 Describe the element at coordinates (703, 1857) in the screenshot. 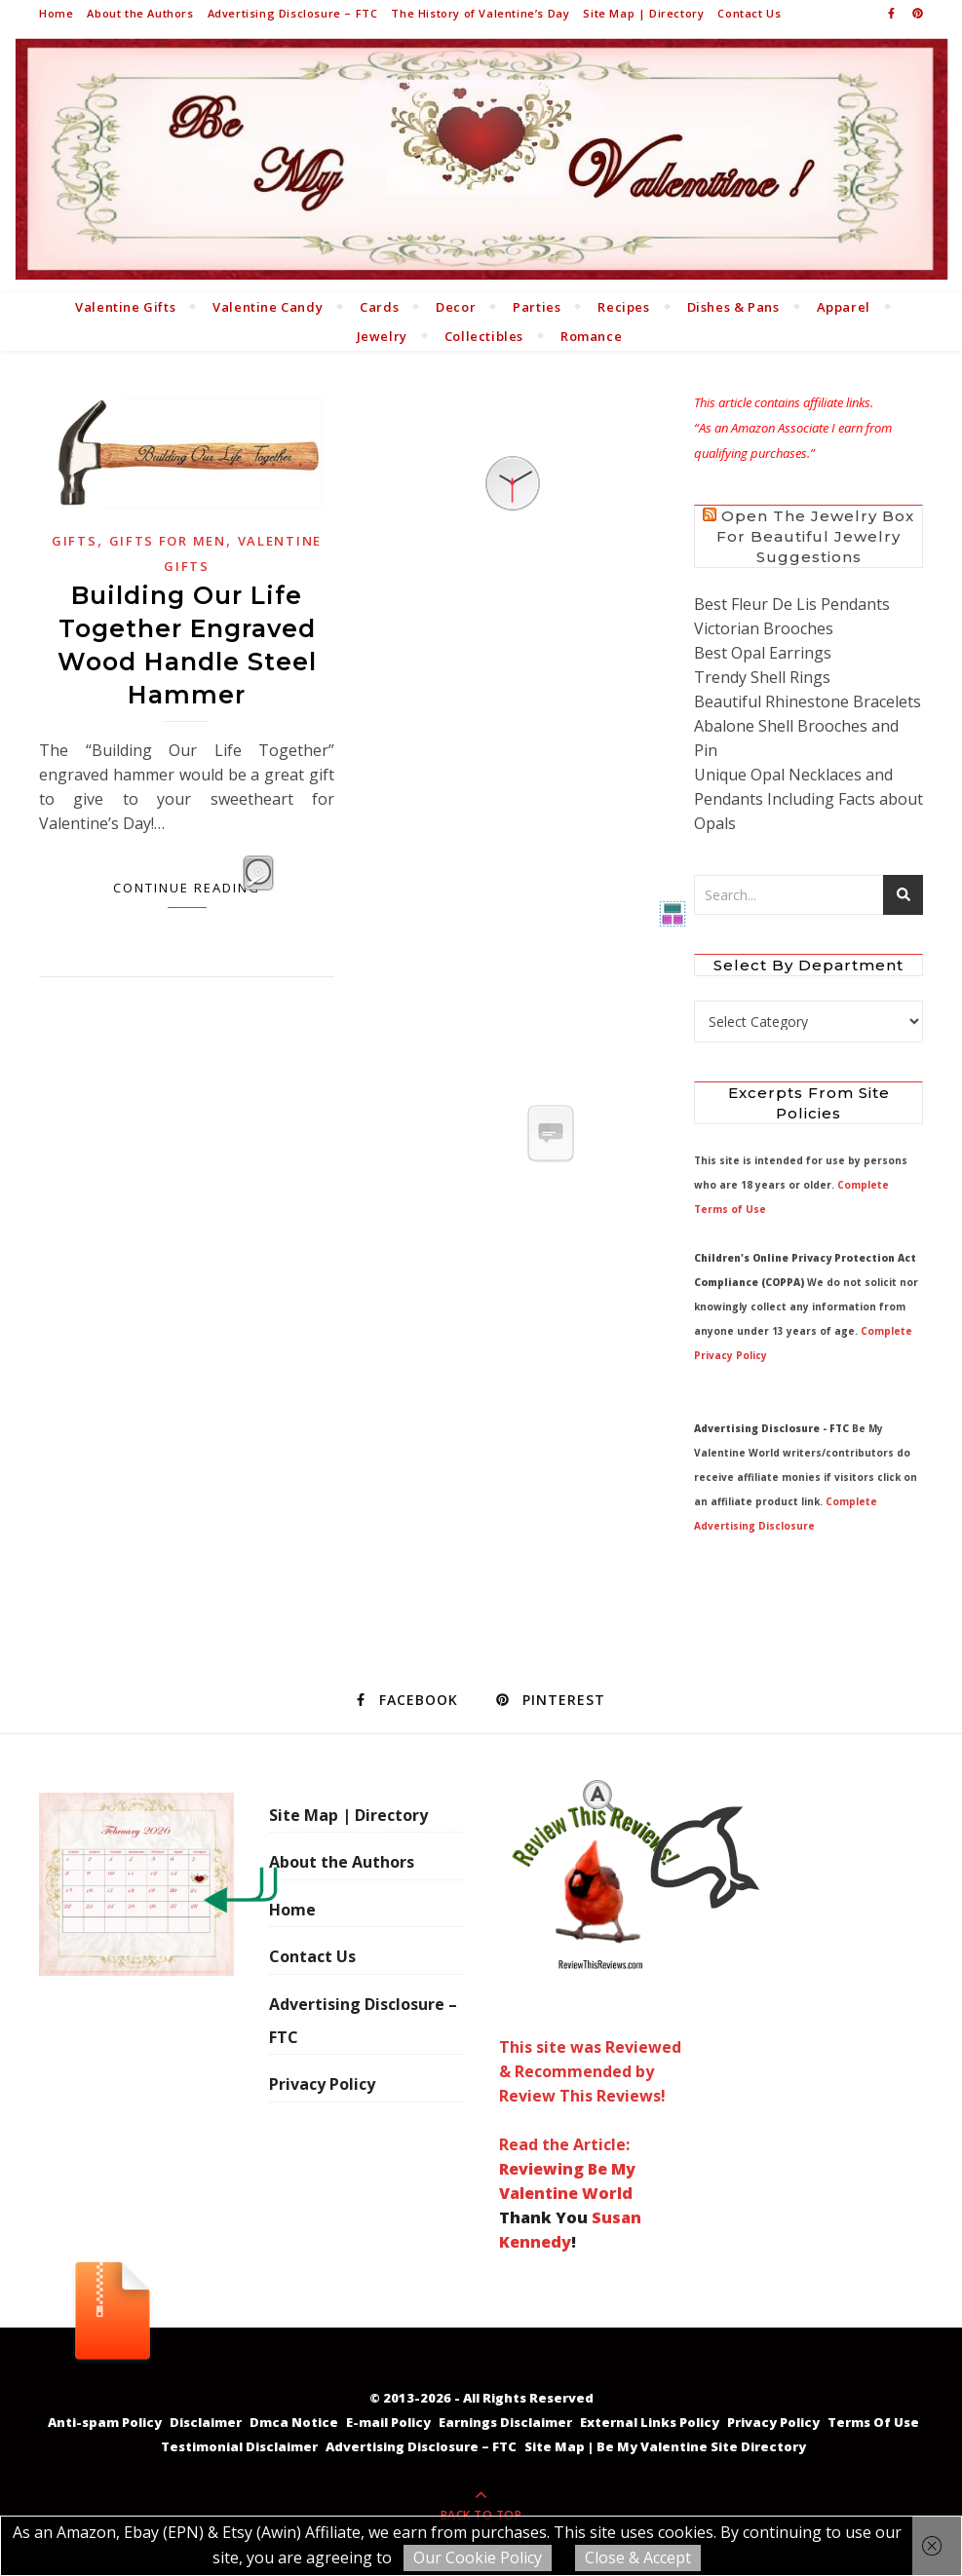

I see `launch orca screen reader application` at that location.